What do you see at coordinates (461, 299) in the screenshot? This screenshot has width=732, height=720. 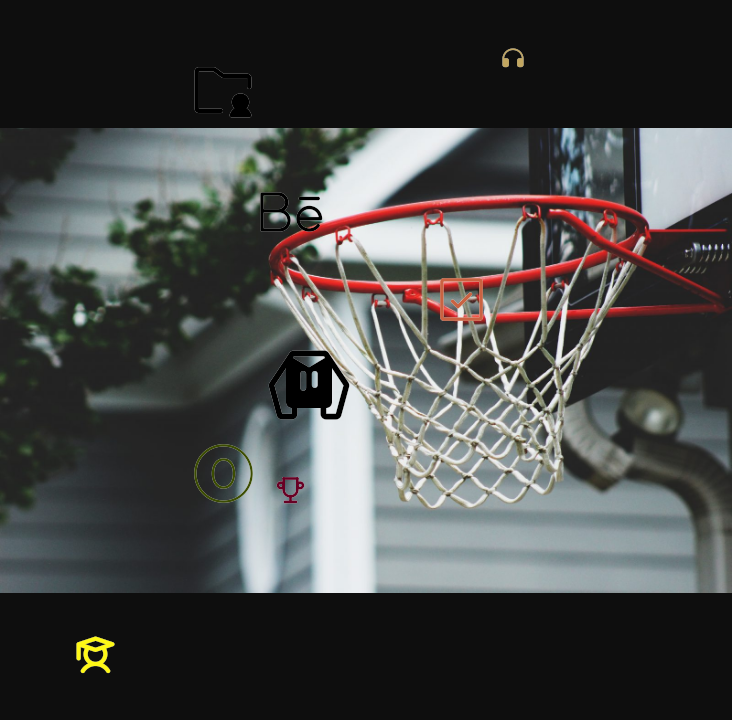 I see `mark a task or item as complete` at bounding box center [461, 299].